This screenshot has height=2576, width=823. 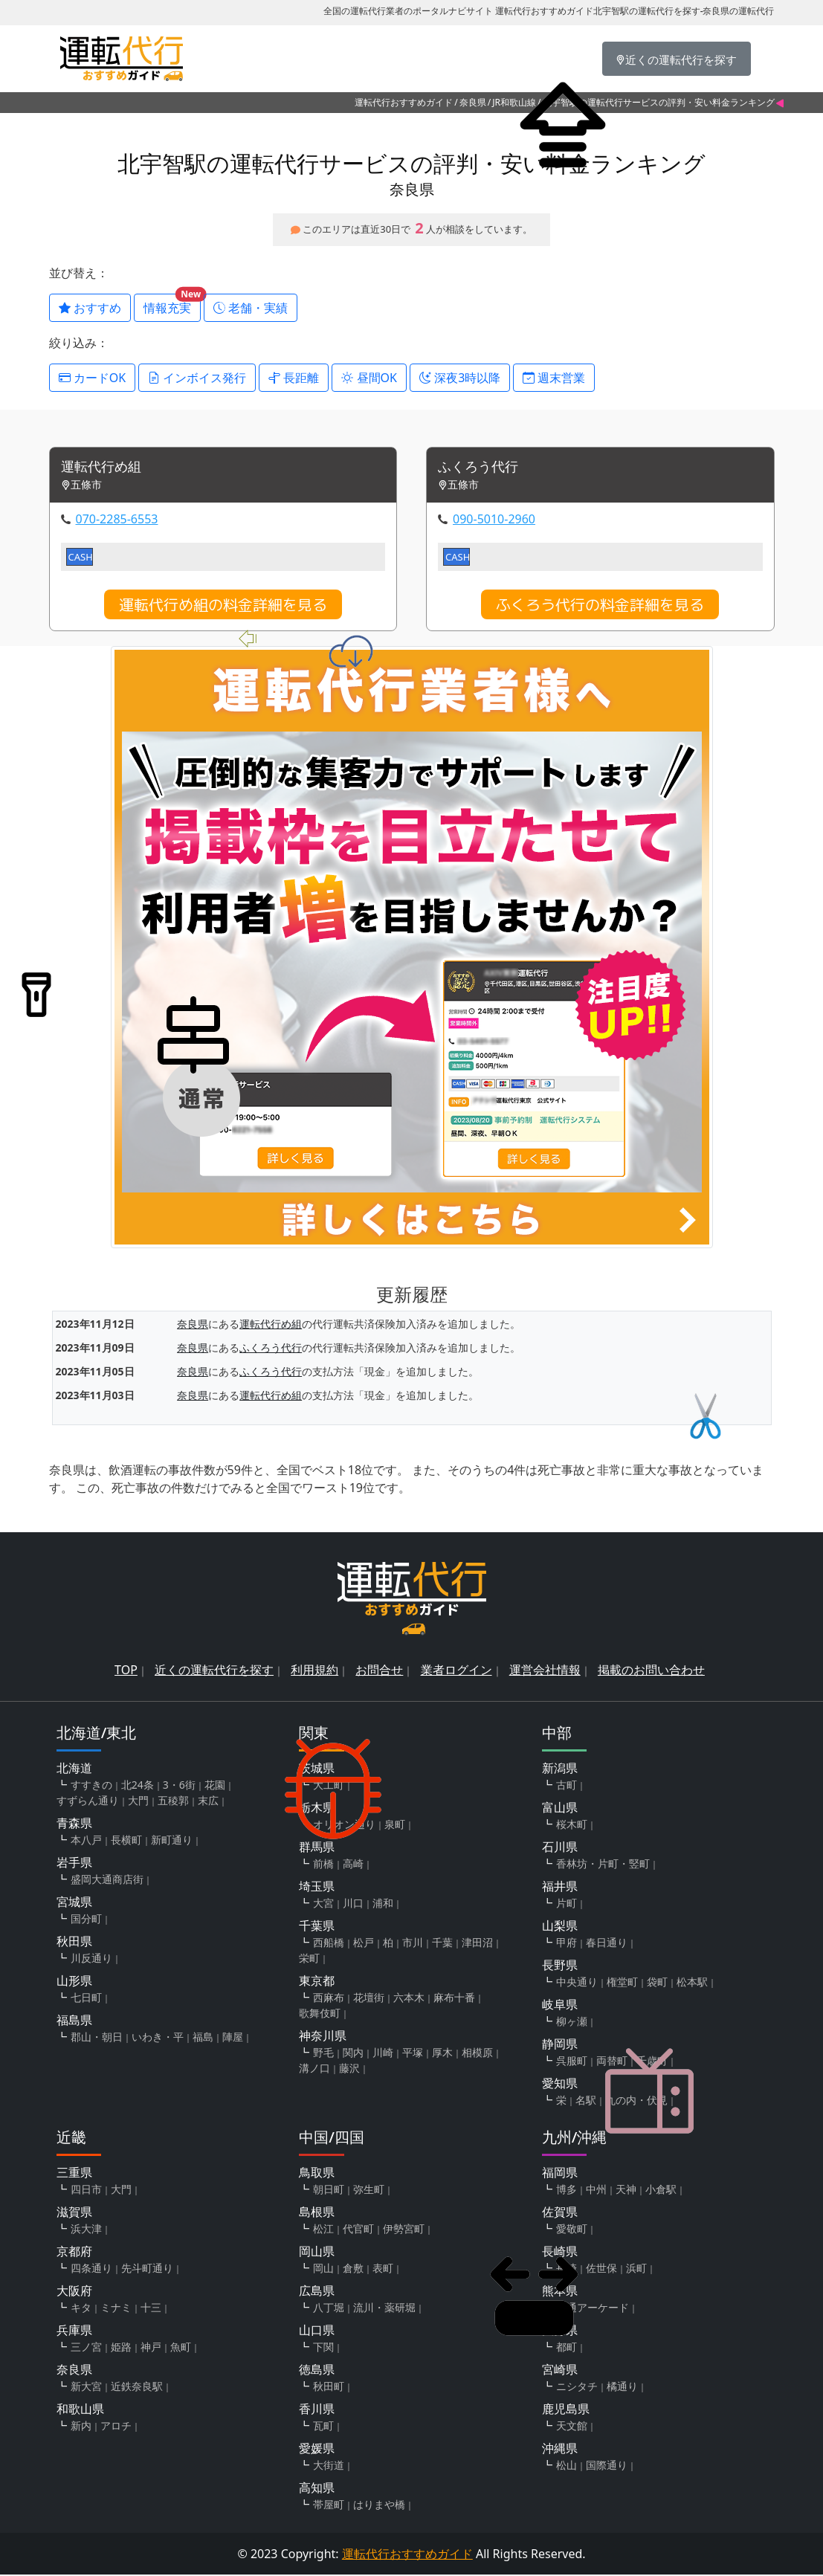 What do you see at coordinates (333, 1787) in the screenshot?
I see `report a bug or issue` at bounding box center [333, 1787].